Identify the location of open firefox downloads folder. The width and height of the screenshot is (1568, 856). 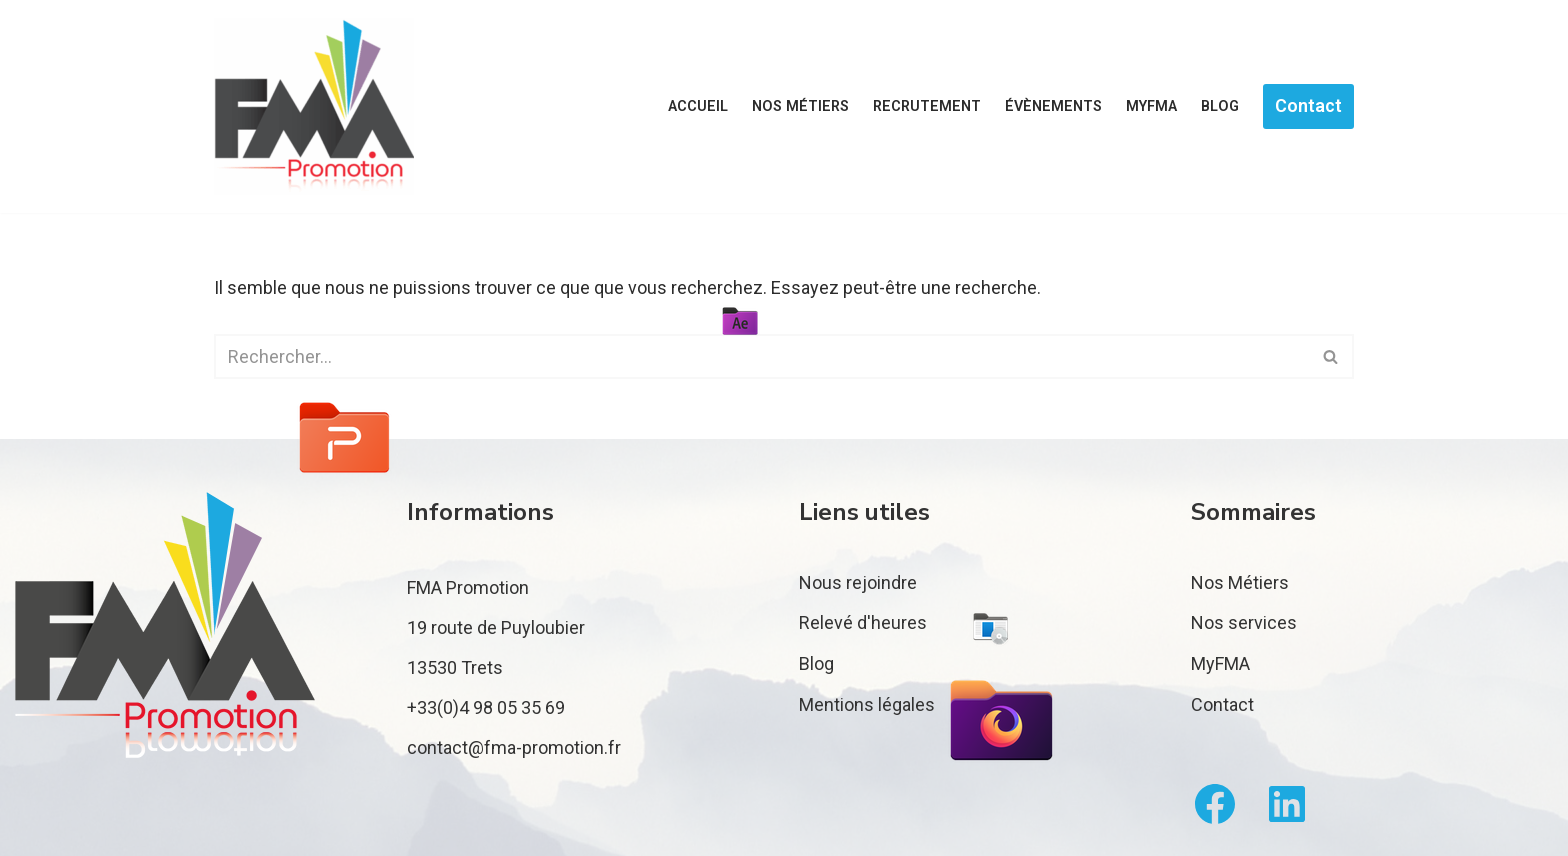
(1001, 723).